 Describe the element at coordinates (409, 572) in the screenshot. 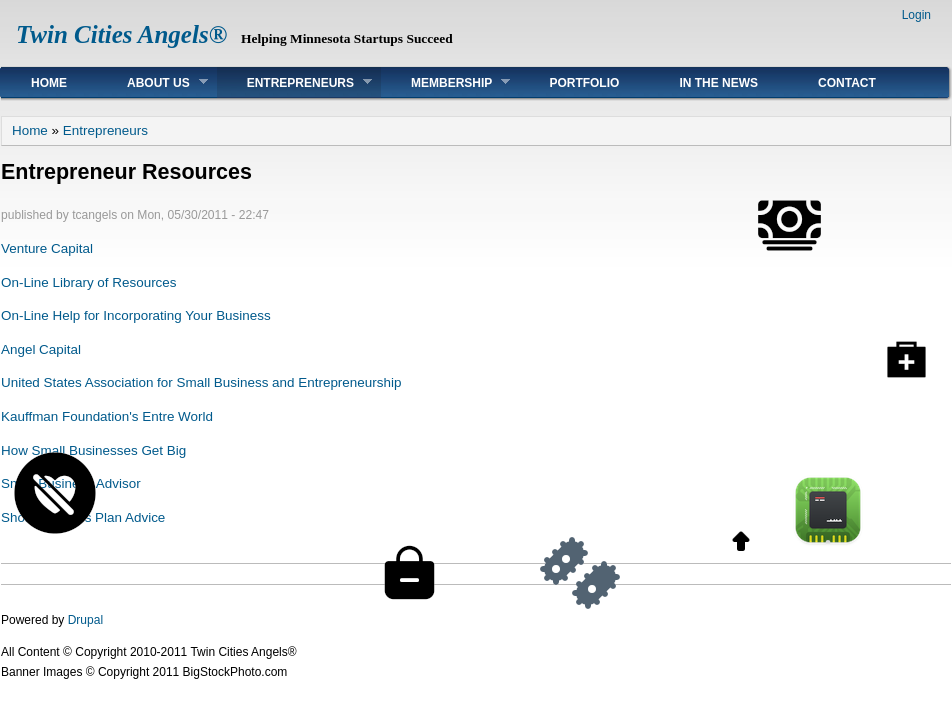

I see `remove item from shopping bag` at that location.